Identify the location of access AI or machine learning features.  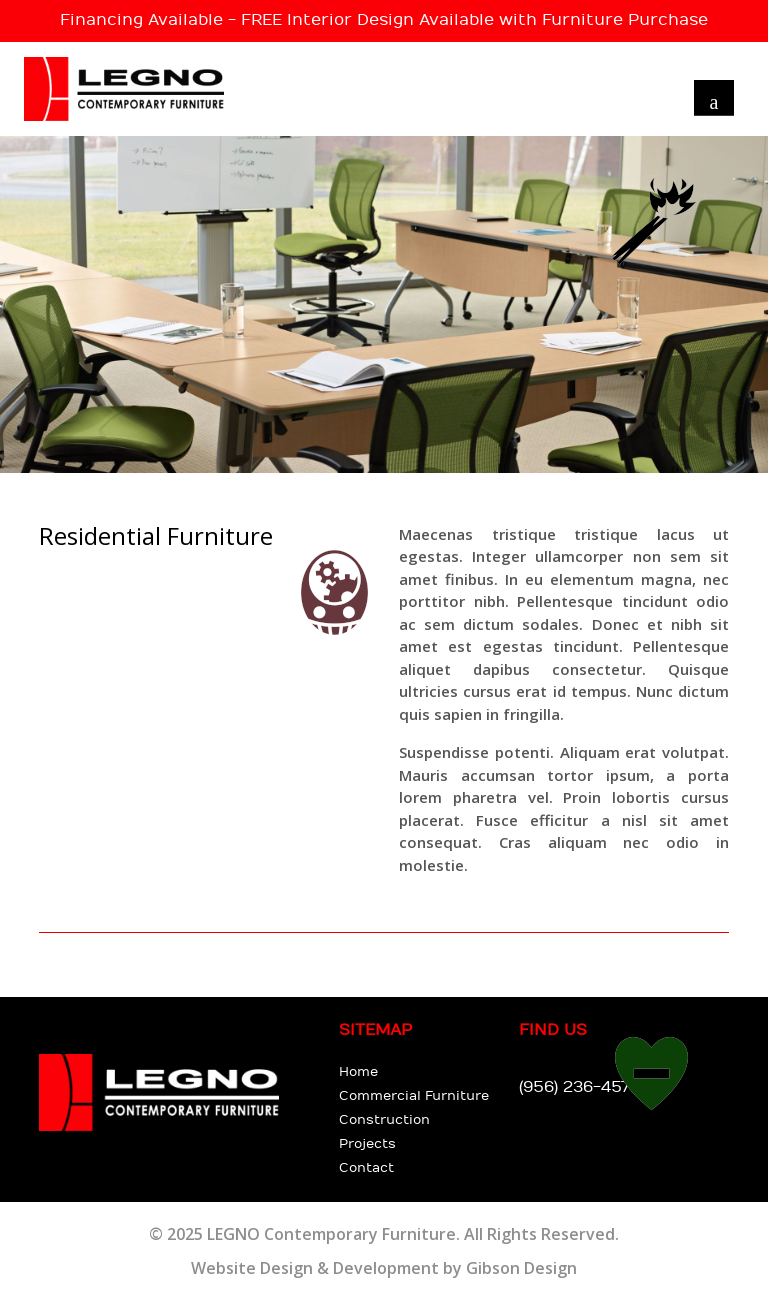
(334, 592).